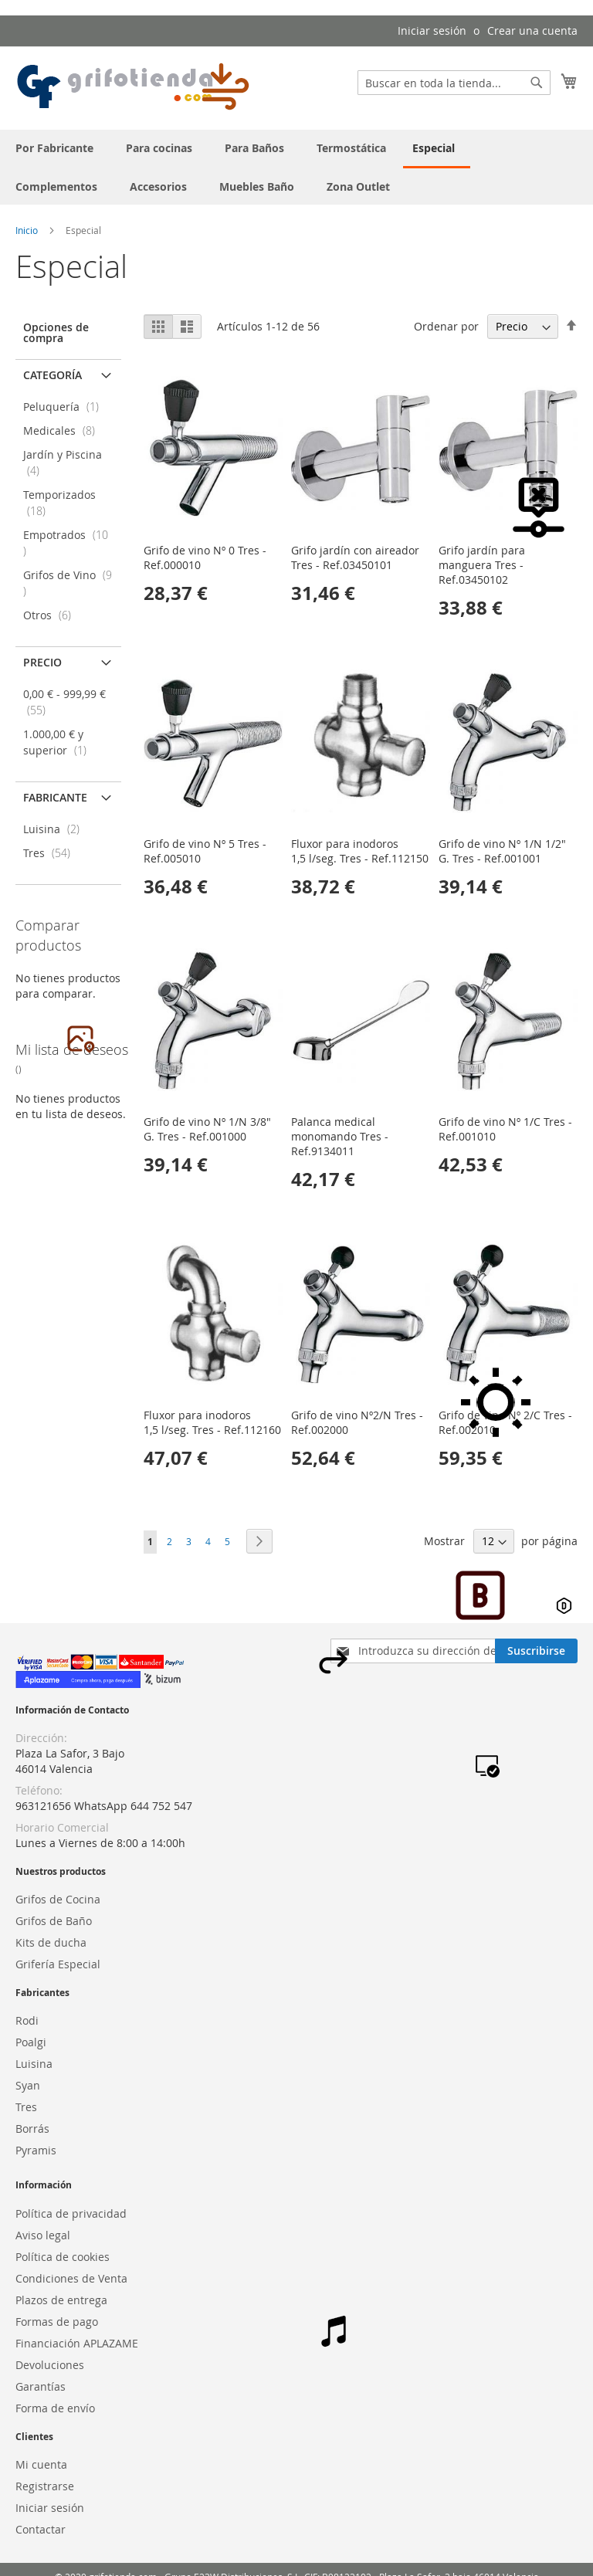  What do you see at coordinates (538, 506) in the screenshot?
I see `remove an event from the timeline` at bounding box center [538, 506].